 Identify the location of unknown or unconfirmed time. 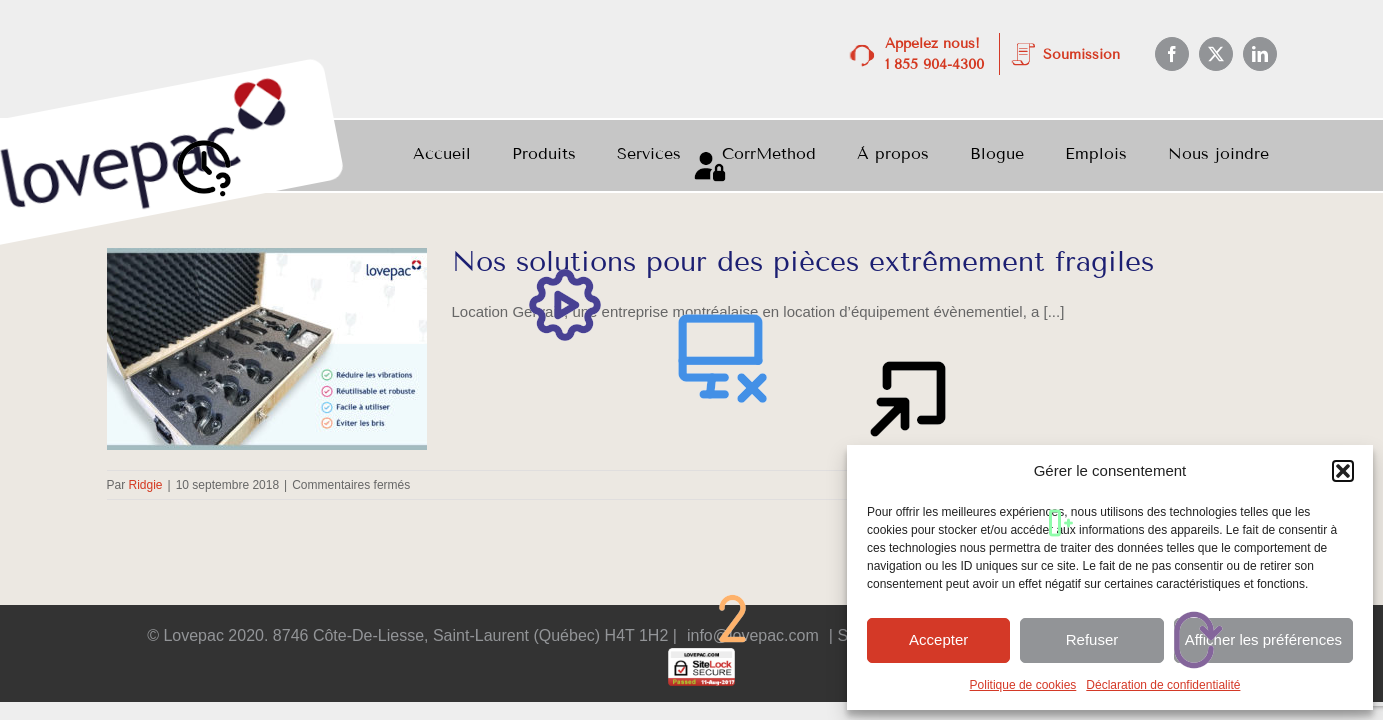
(204, 167).